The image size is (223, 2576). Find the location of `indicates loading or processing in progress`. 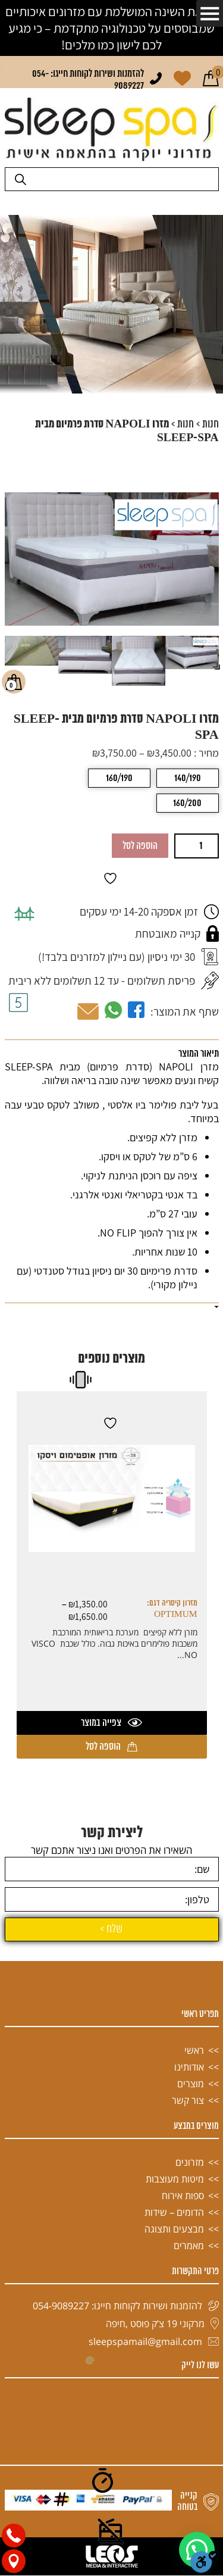

indicates loading or processing in progress is located at coordinates (89, 2360).